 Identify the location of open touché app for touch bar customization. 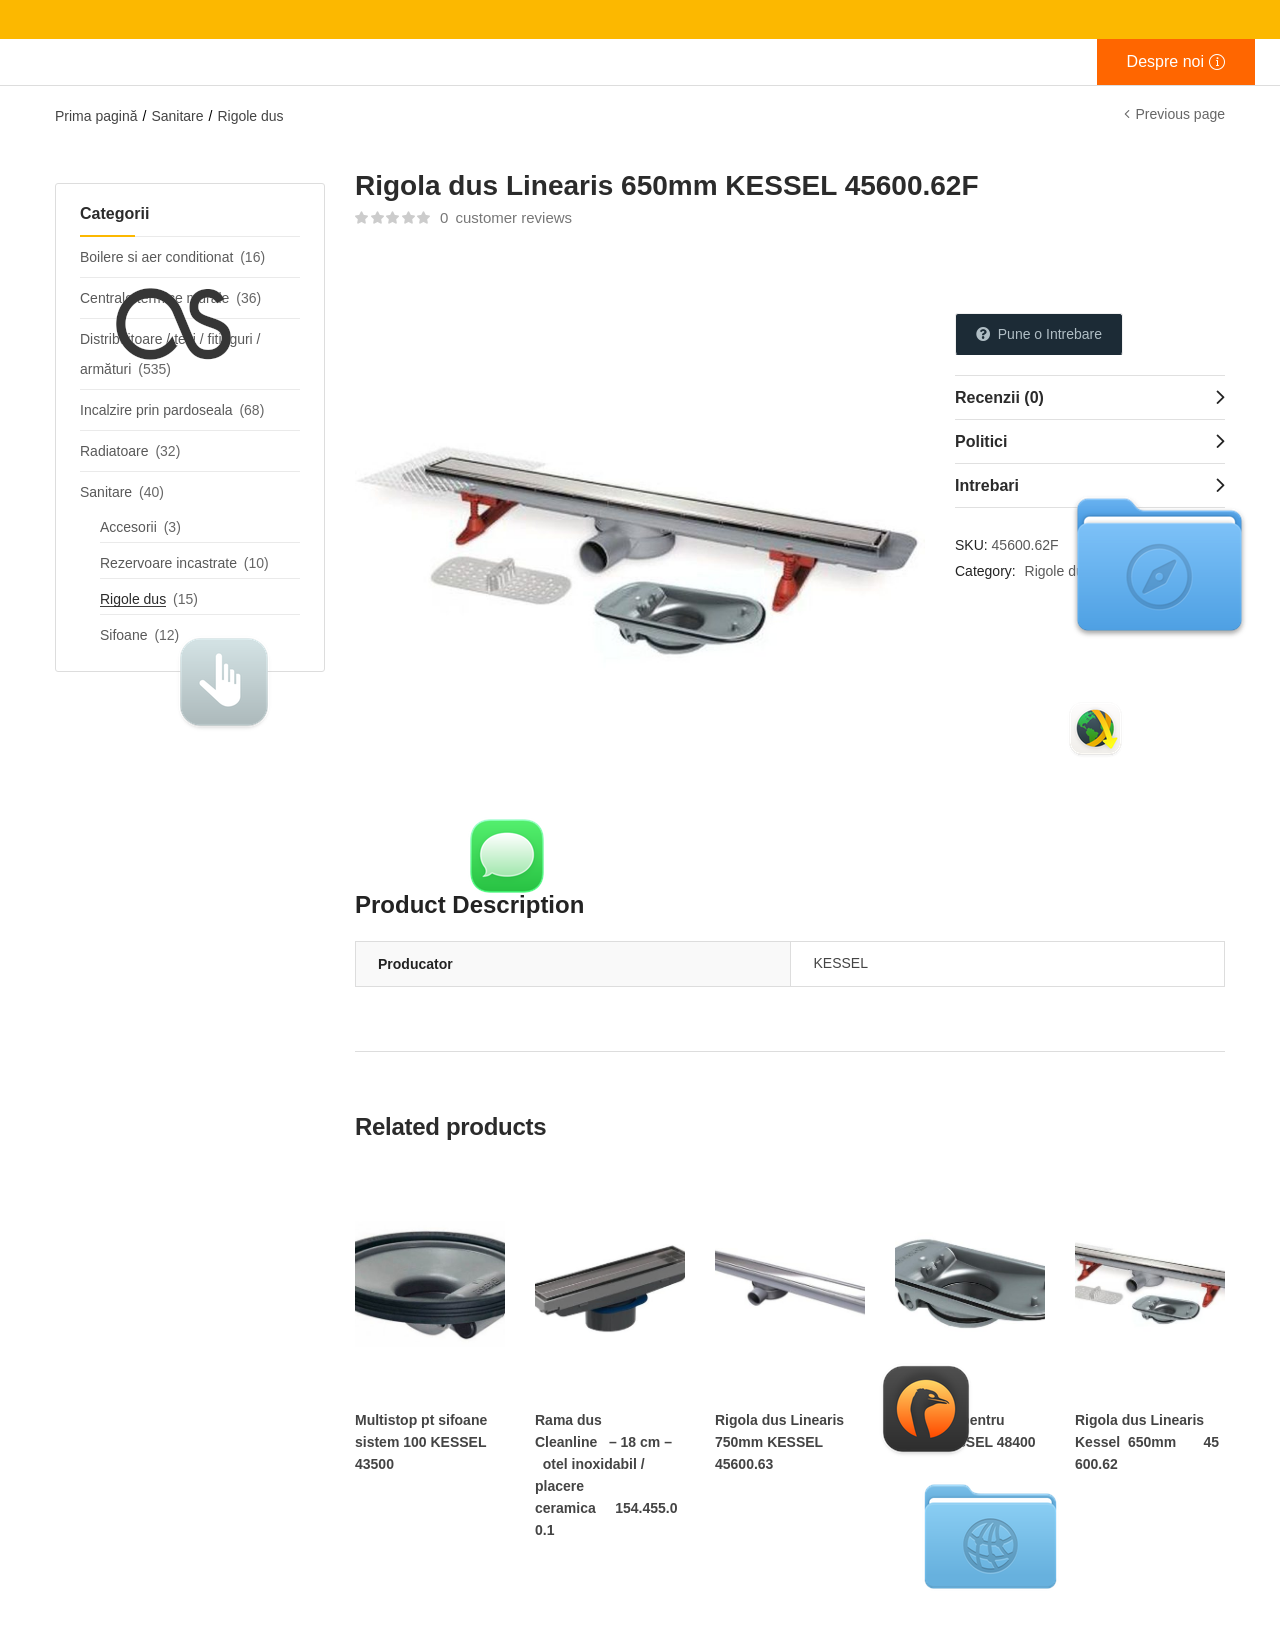
(224, 682).